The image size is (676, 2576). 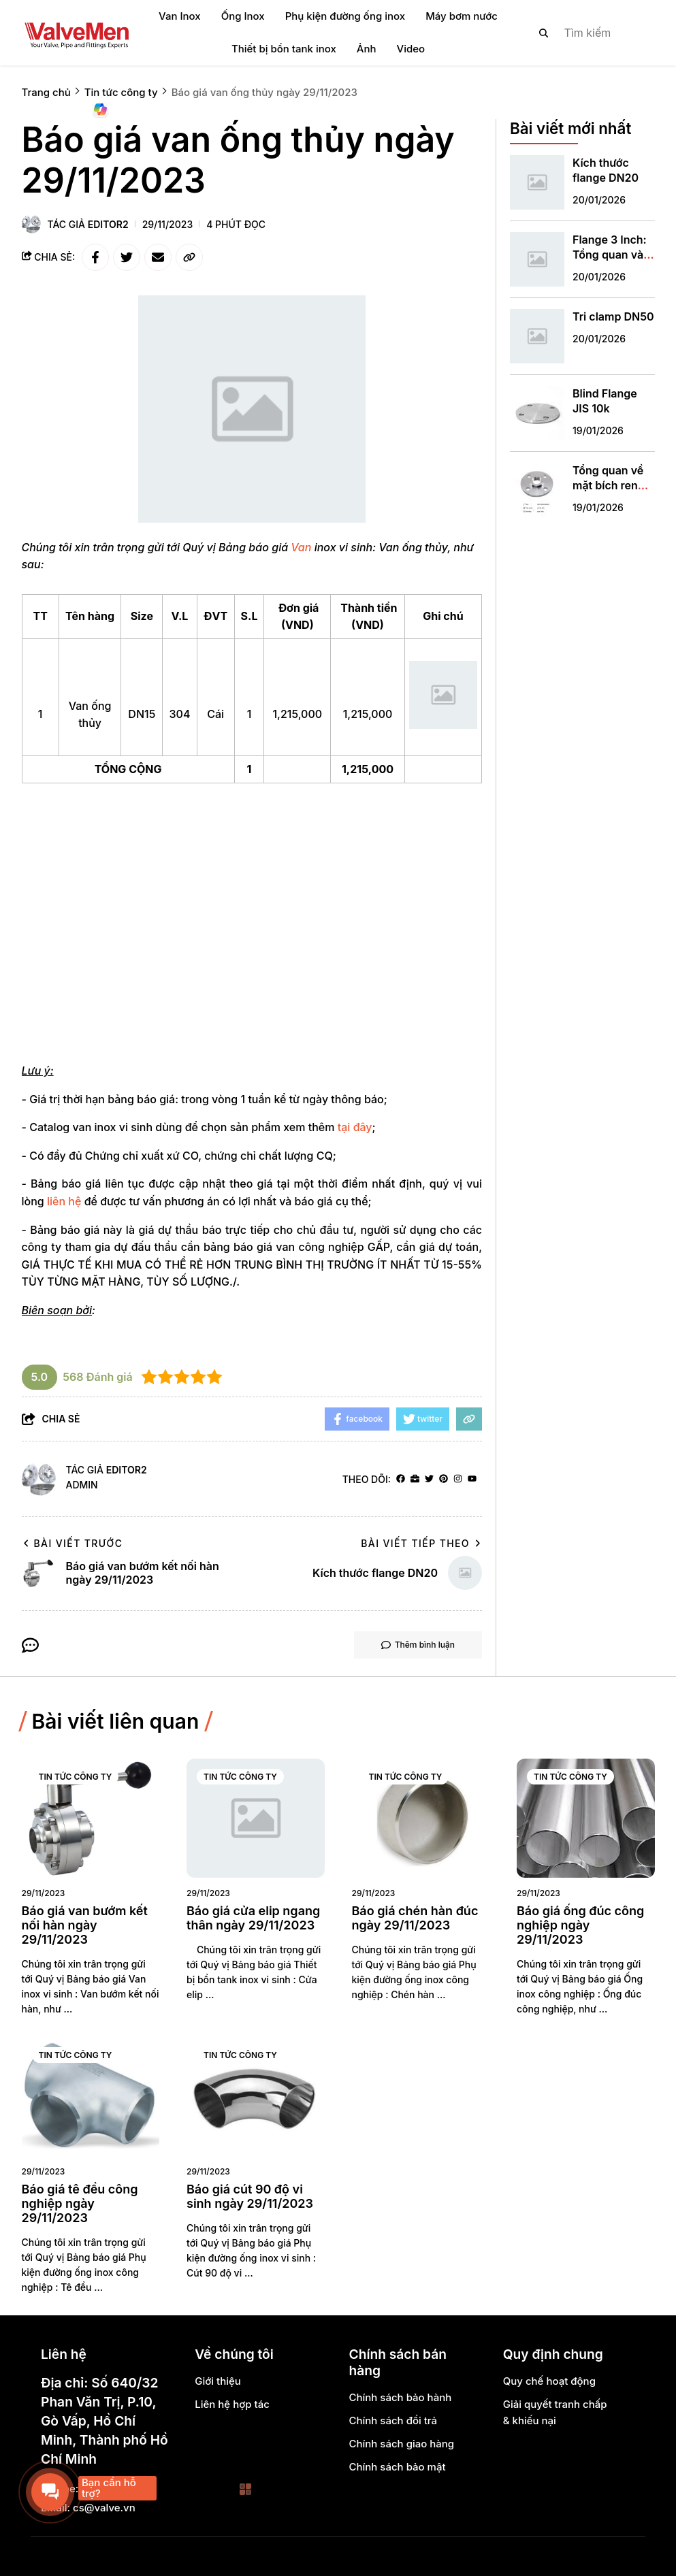 What do you see at coordinates (100, 109) in the screenshot?
I see `open Microsoft Copilot AI assistant` at bounding box center [100, 109].